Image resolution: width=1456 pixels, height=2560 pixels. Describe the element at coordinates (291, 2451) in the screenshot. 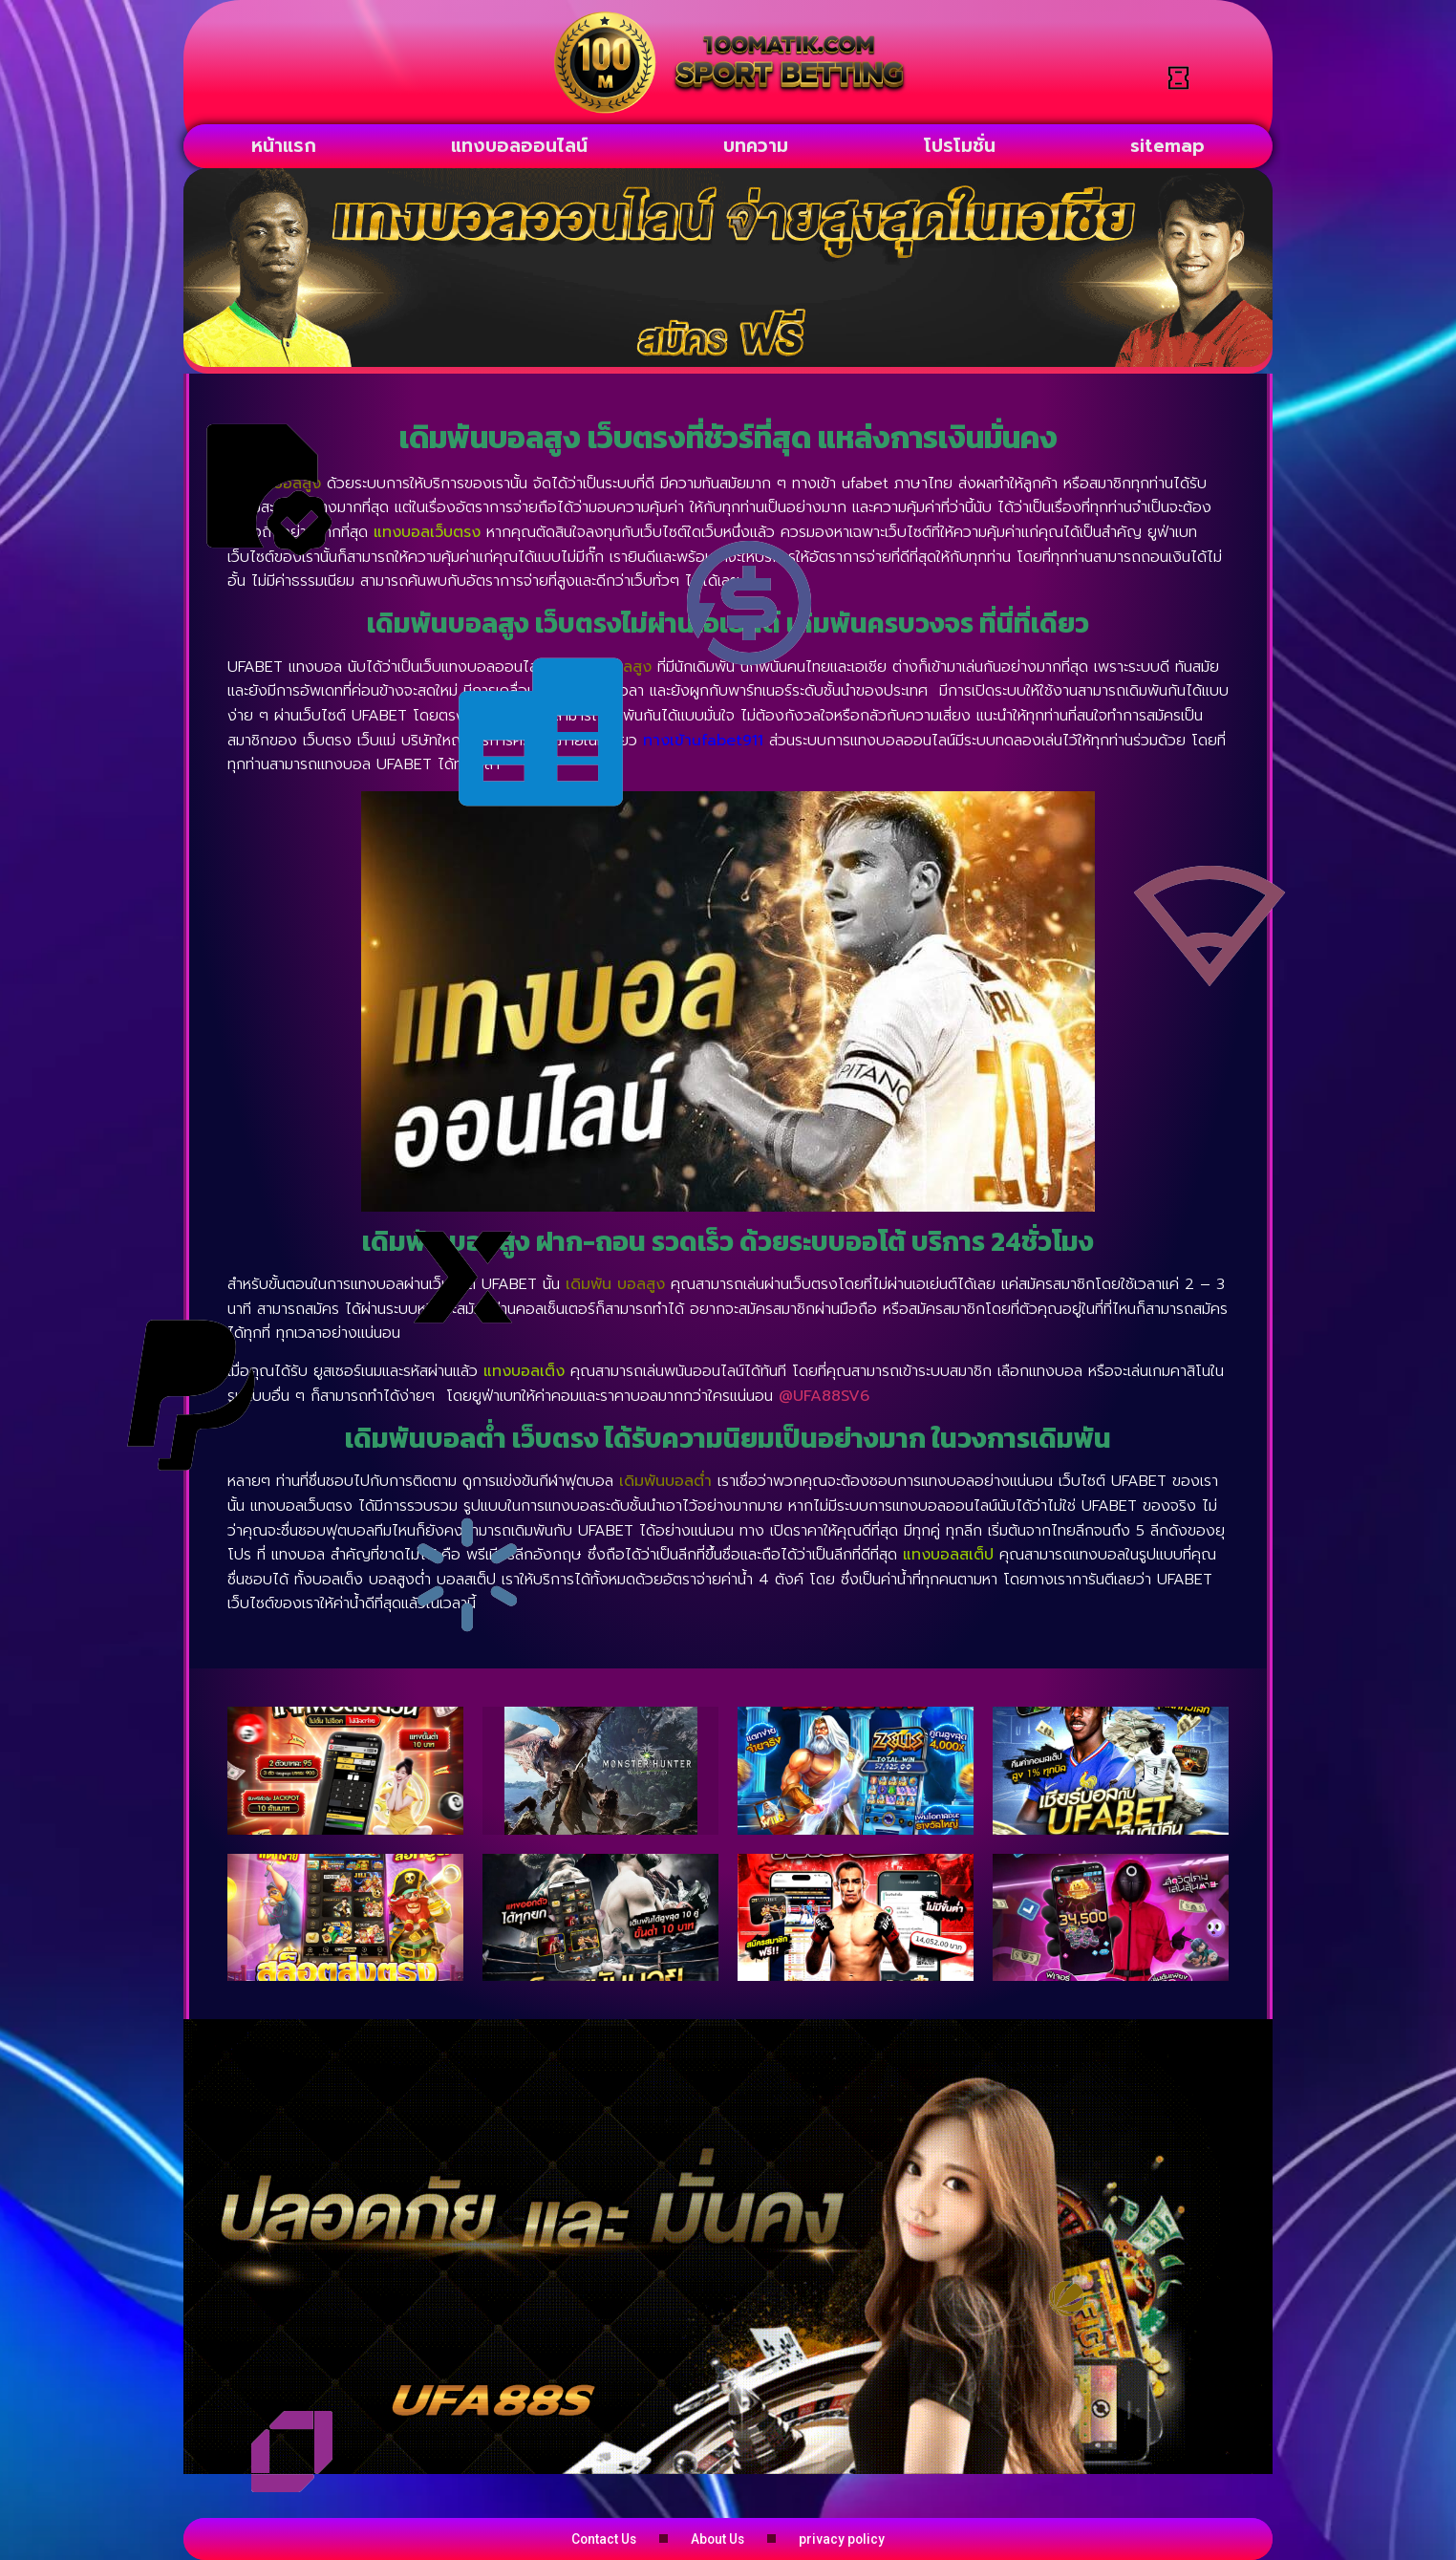

I see `aqua security company logo` at that location.